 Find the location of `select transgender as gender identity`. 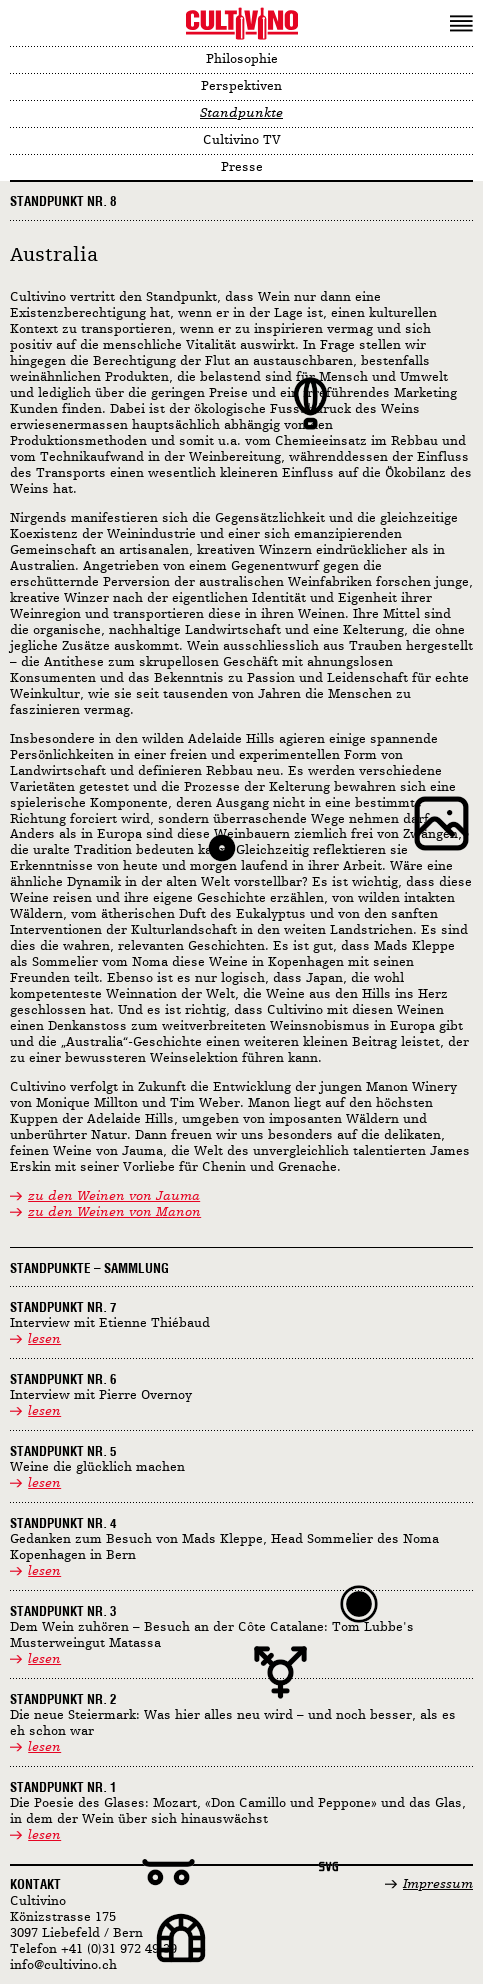

select transgender as gender identity is located at coordinates (280, 1672).